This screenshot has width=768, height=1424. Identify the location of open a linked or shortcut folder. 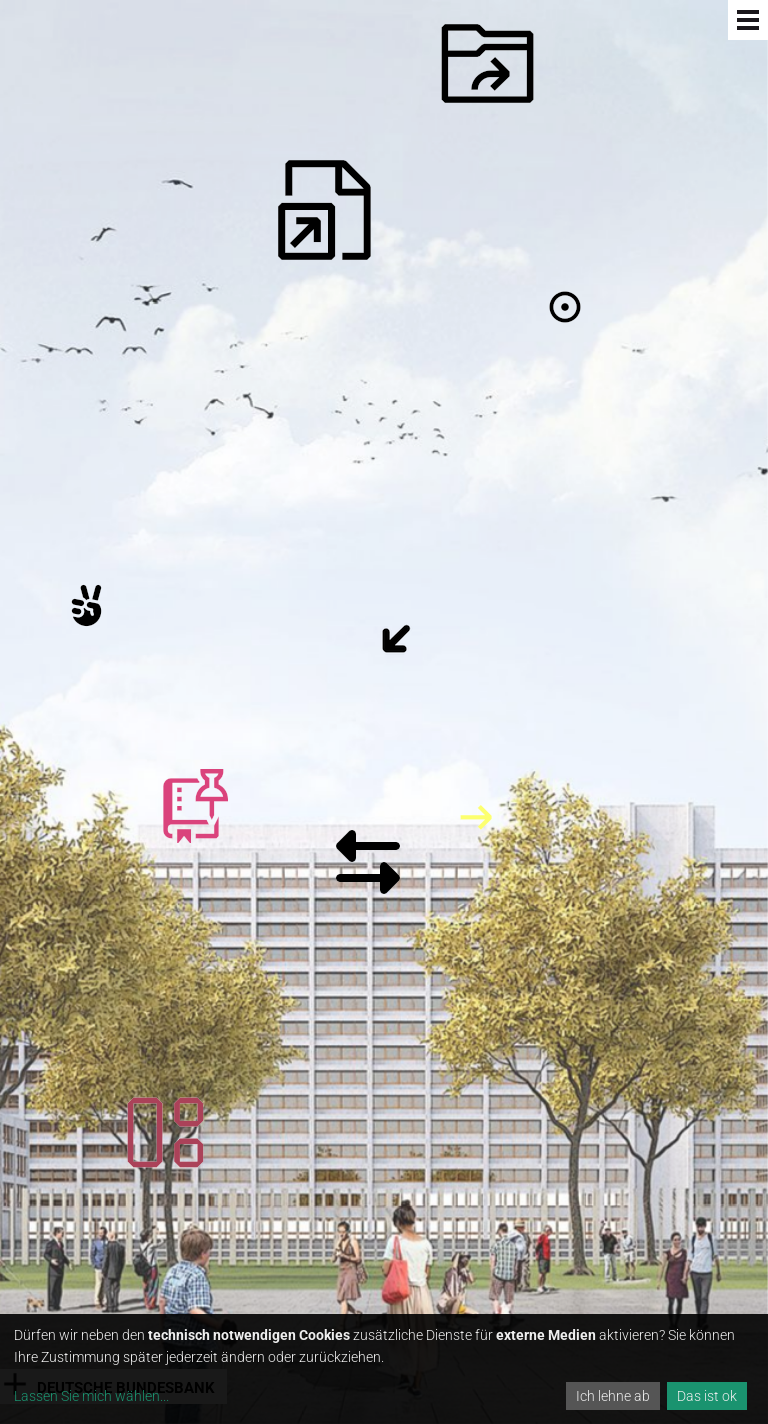
(487, 63).